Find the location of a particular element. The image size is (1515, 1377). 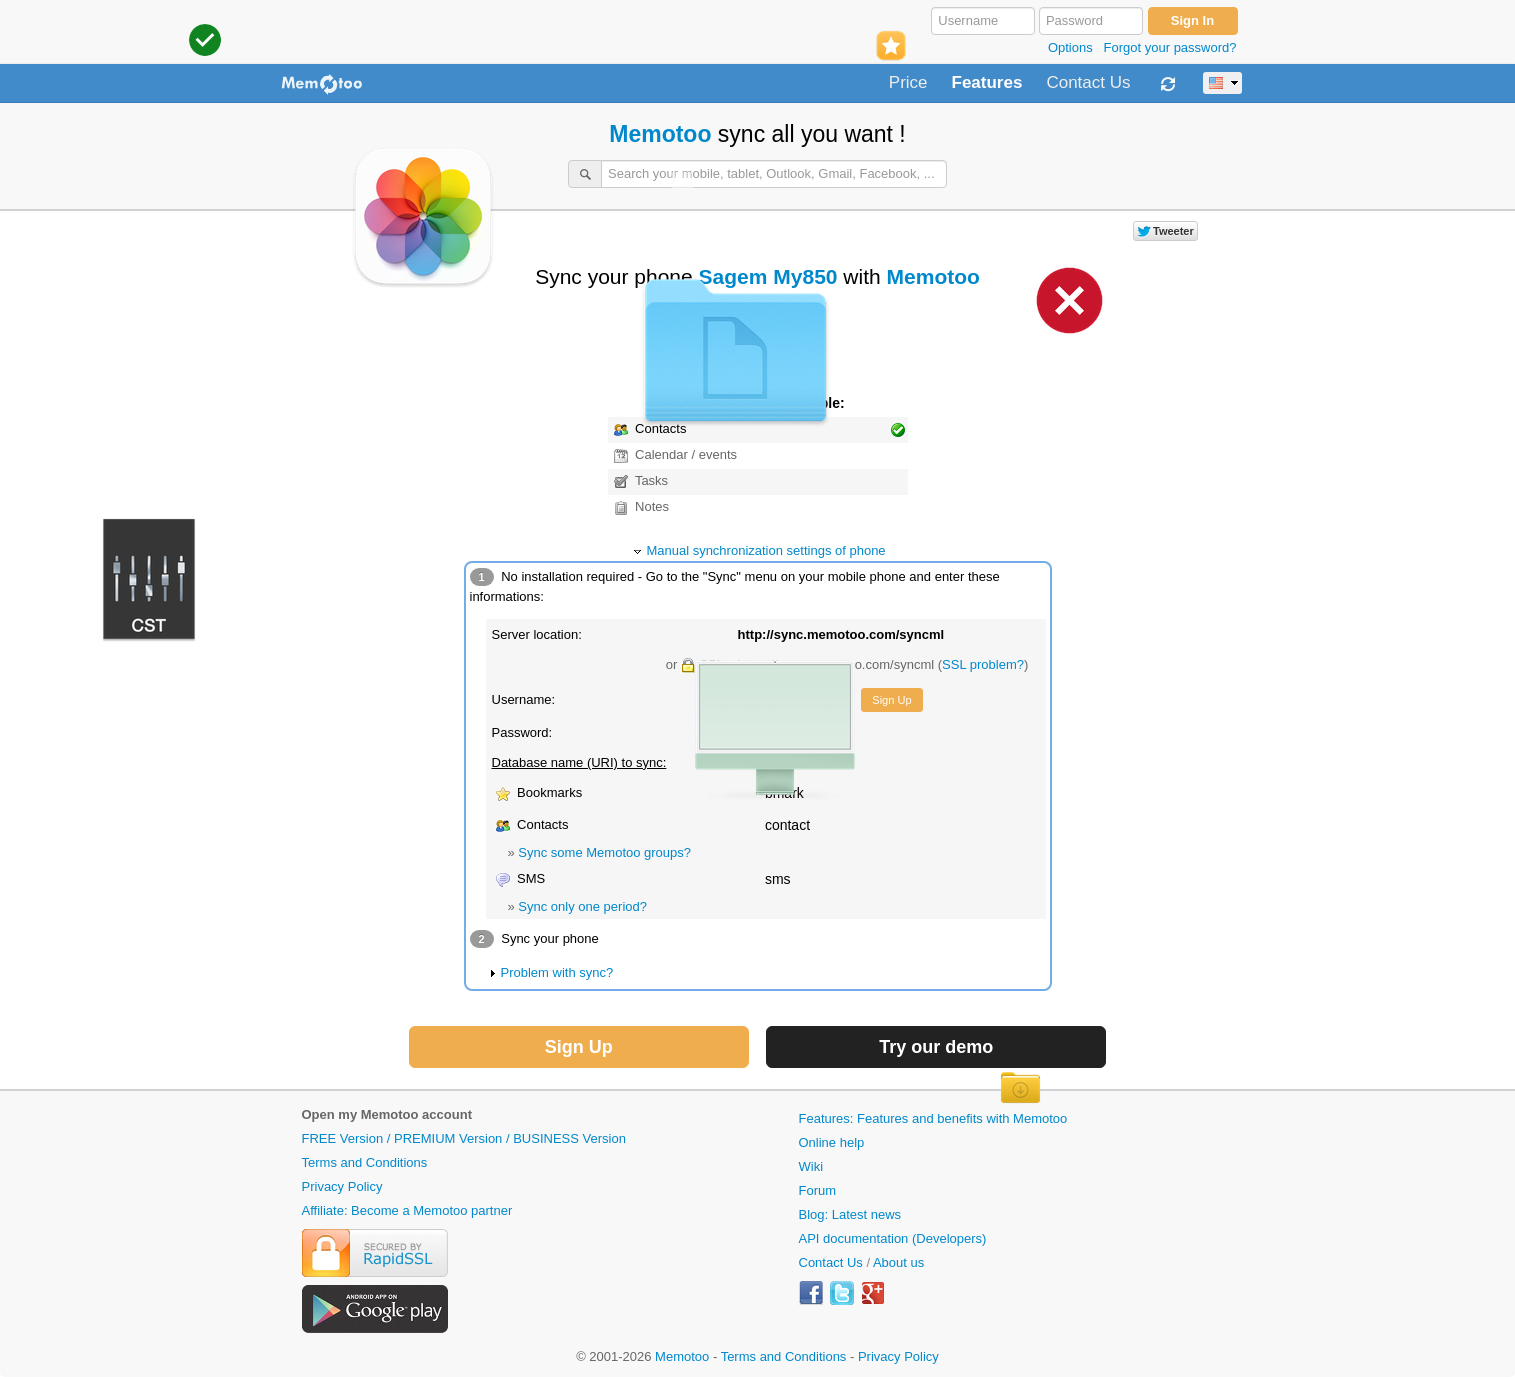

access your downloads folder is located at coordinates (1020, 1087).